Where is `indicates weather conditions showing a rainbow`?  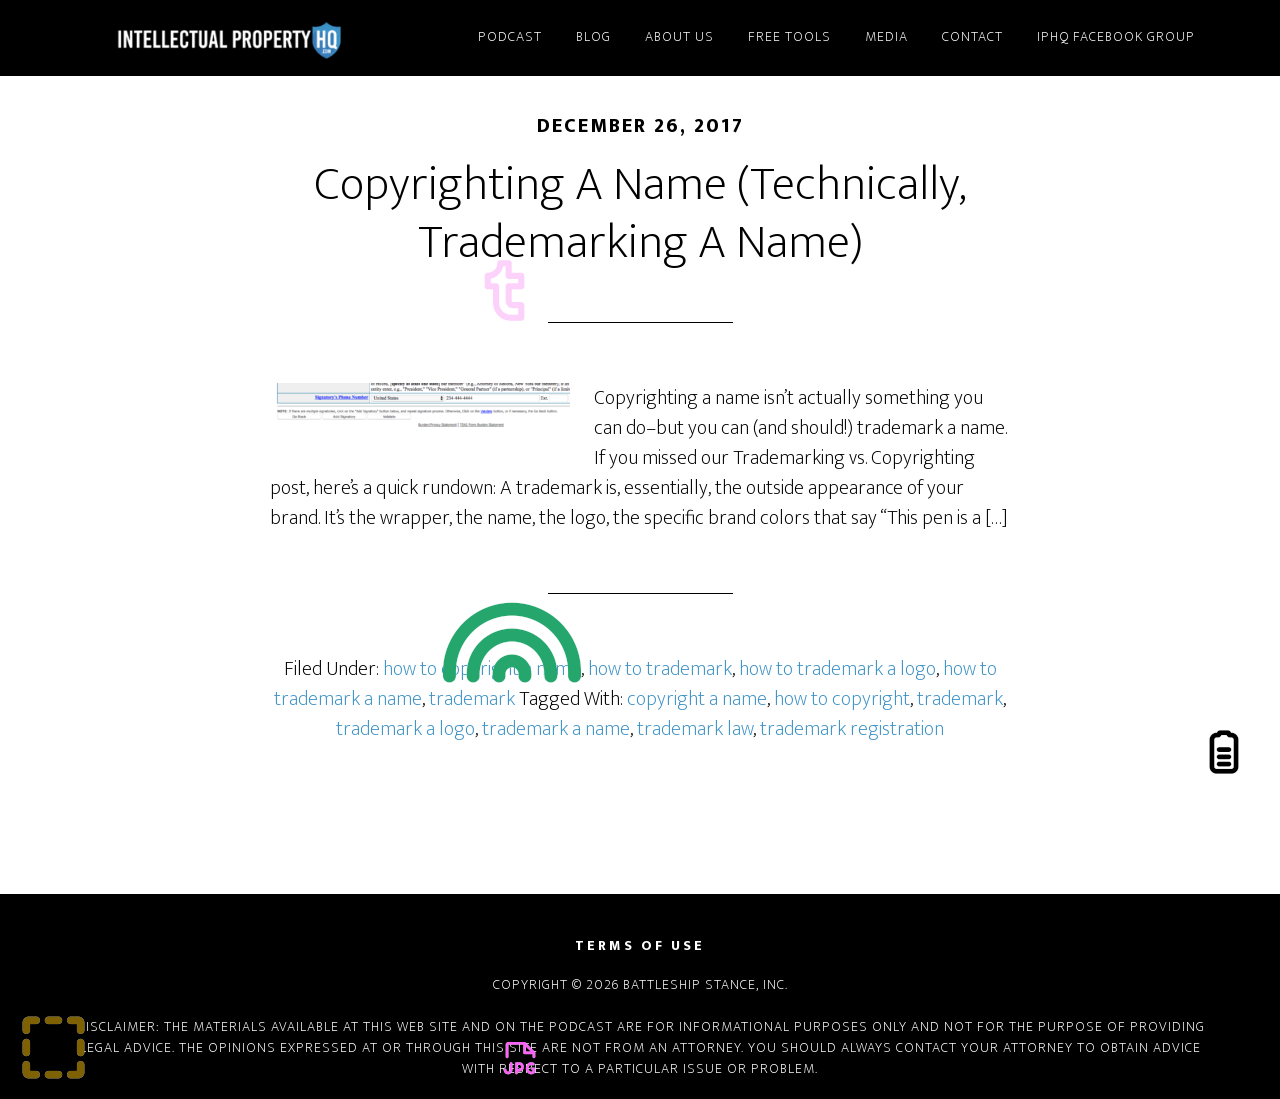 indicates weather conditions showing a rainbow is located at coordinates (512, 648).